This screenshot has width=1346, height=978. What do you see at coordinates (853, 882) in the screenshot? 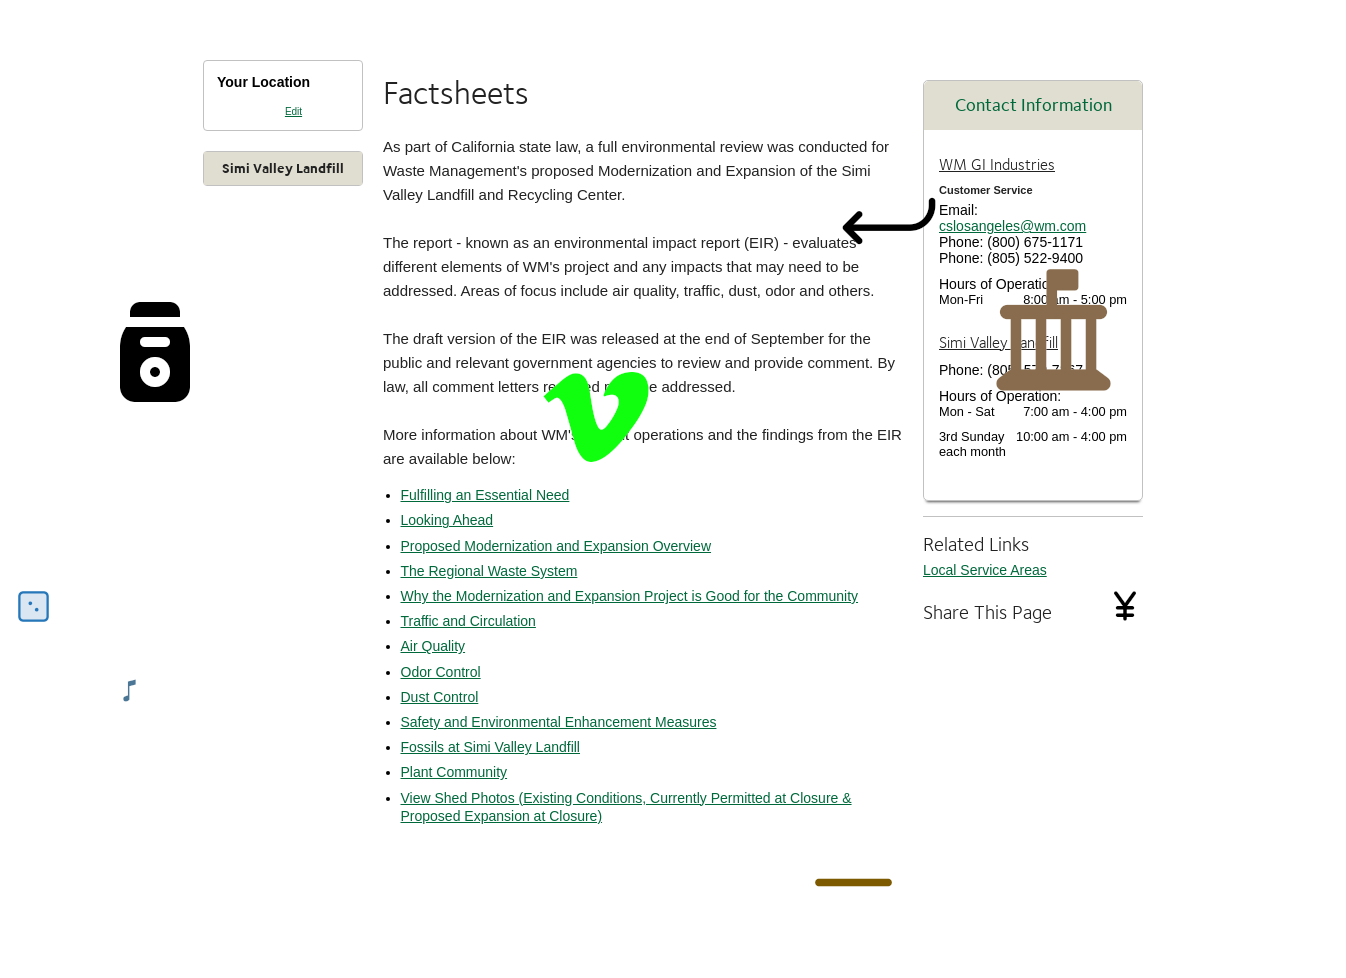
I see `remove an item from a list` at bounding box center [853, 882].